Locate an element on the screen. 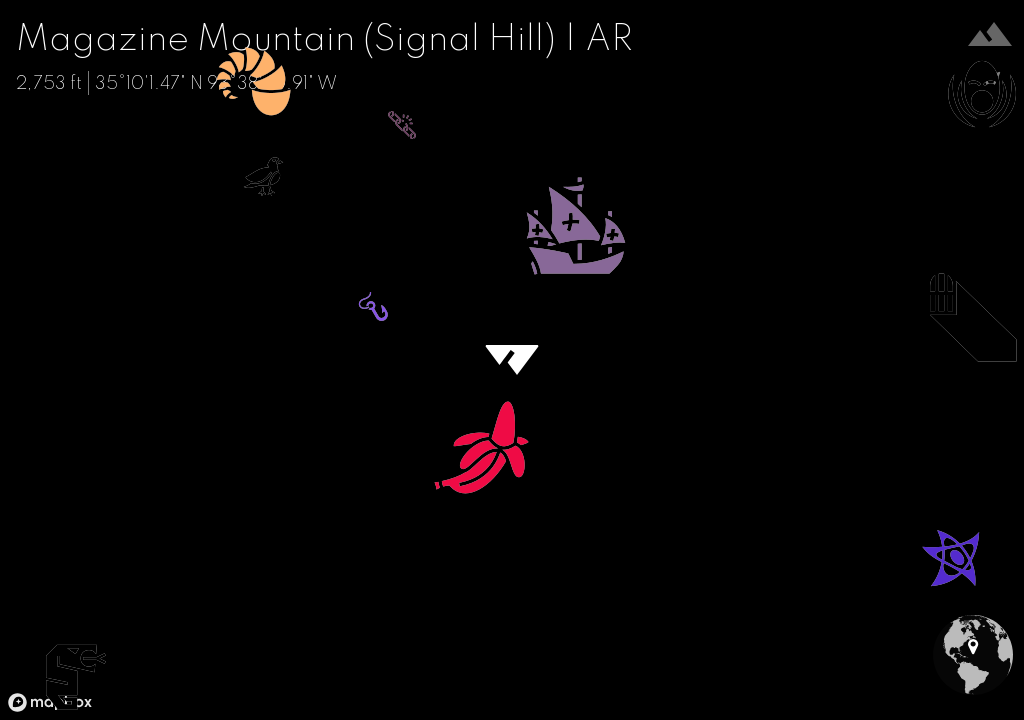 The width and height of the screenshot is (1024, 720). access snake totem or serpent-themed game content is located at coordinates (73, 677).